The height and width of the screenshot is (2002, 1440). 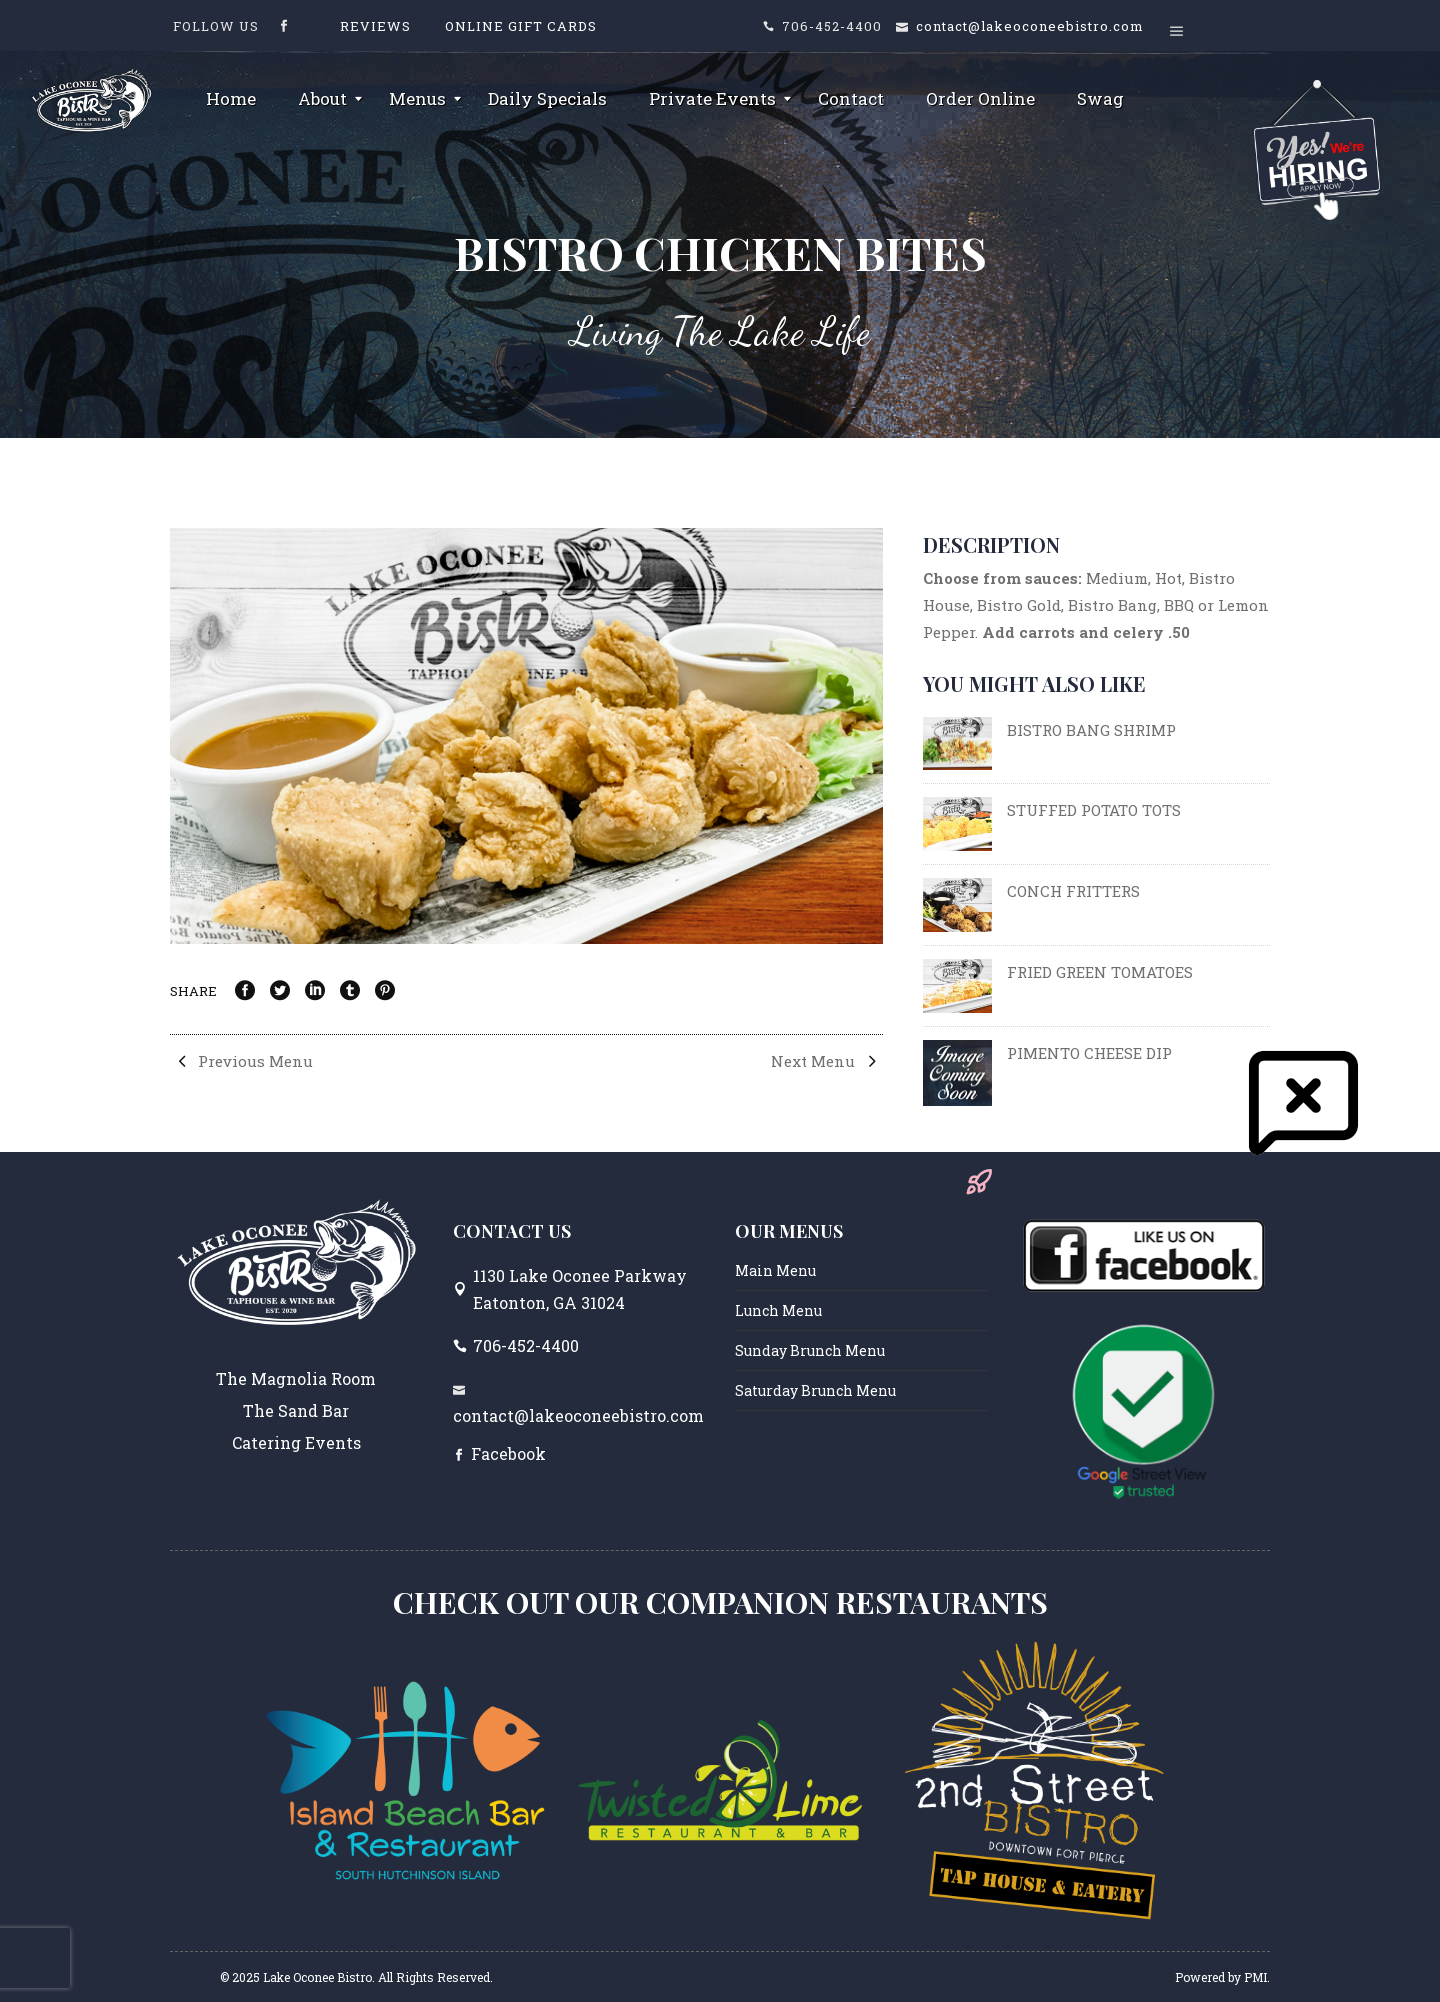 What do you see at coordinates (979, 1182) in the screenshot?
I see `launch or deploy a project` at bounding box center [979, 1182].